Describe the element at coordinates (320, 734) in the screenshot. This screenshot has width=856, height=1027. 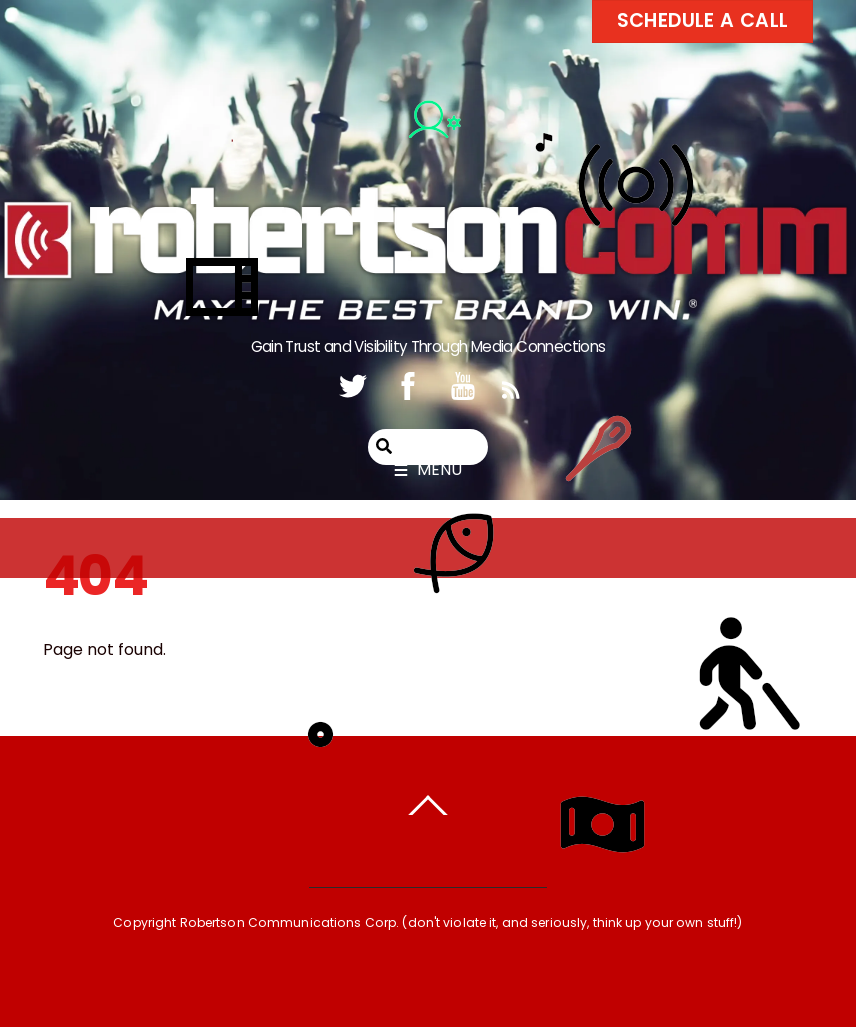
I see `indicates an unread notification or new item` at that location.